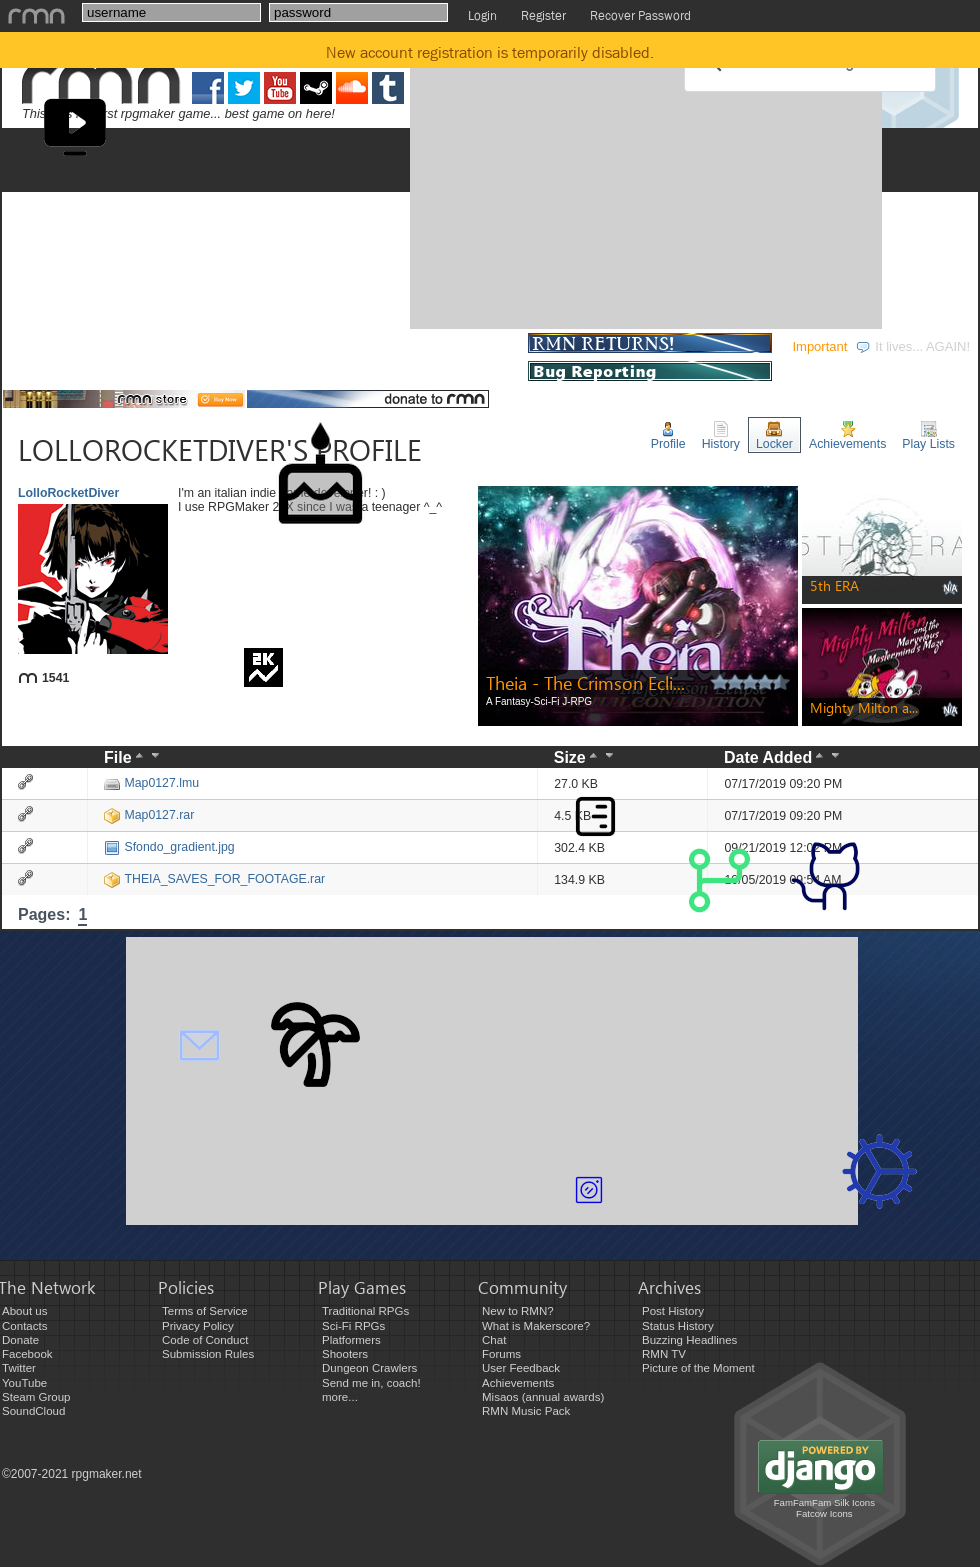 The height and width of the screenshot is (1567, 980). Describe the element at coordinates (75, 125) in the screenshot. I see `play video on display` at that location.